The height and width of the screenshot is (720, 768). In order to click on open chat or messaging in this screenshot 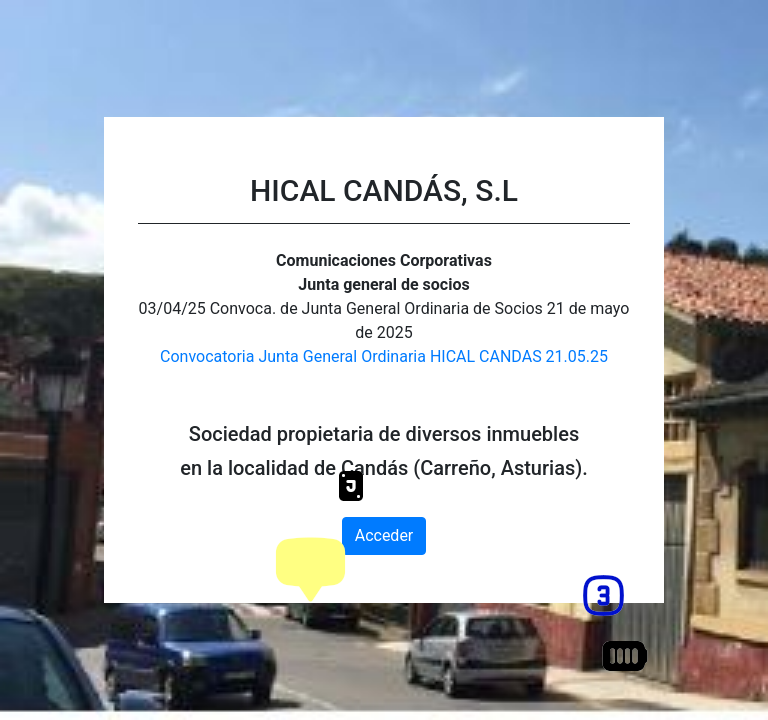, I will do `click(310, 569)`.